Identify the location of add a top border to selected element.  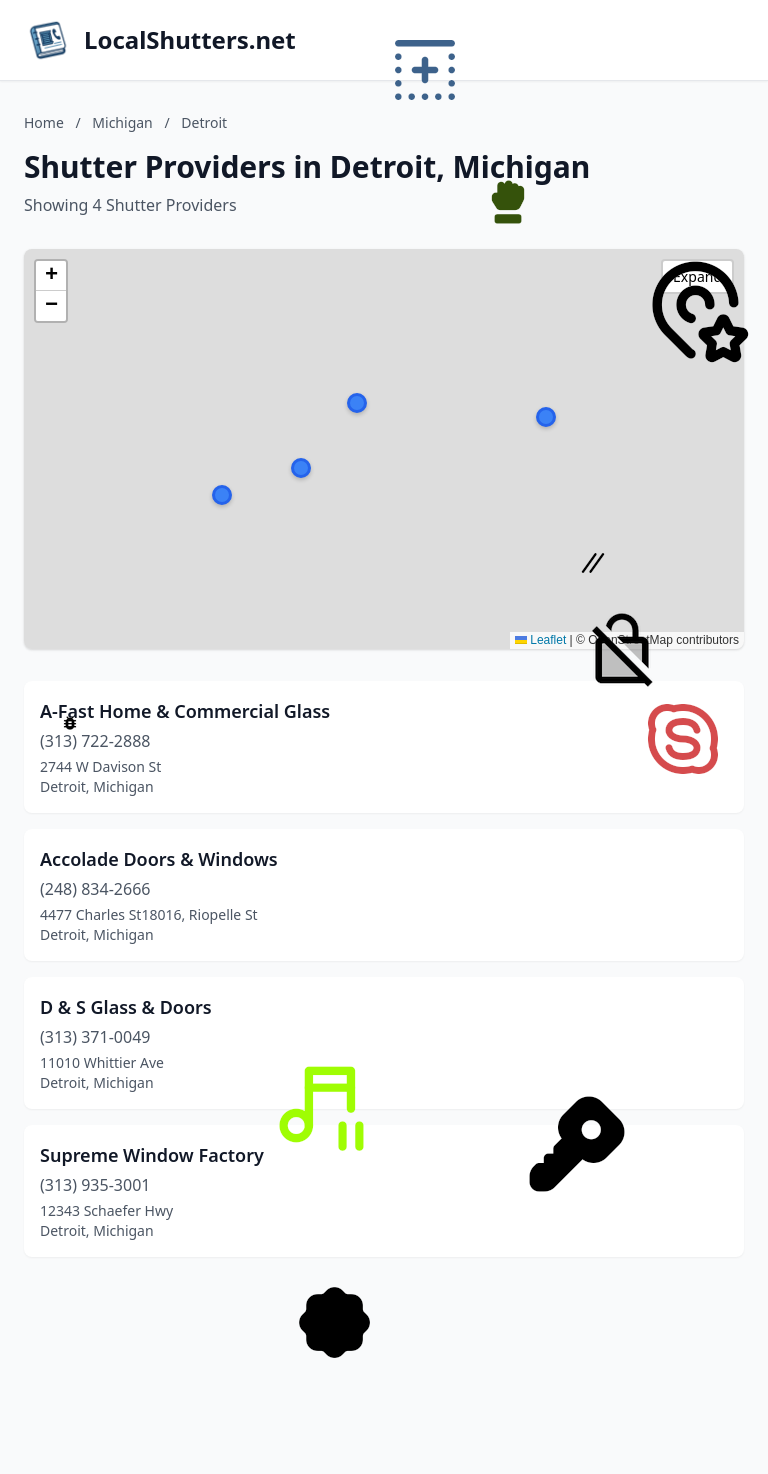
(425, 70).